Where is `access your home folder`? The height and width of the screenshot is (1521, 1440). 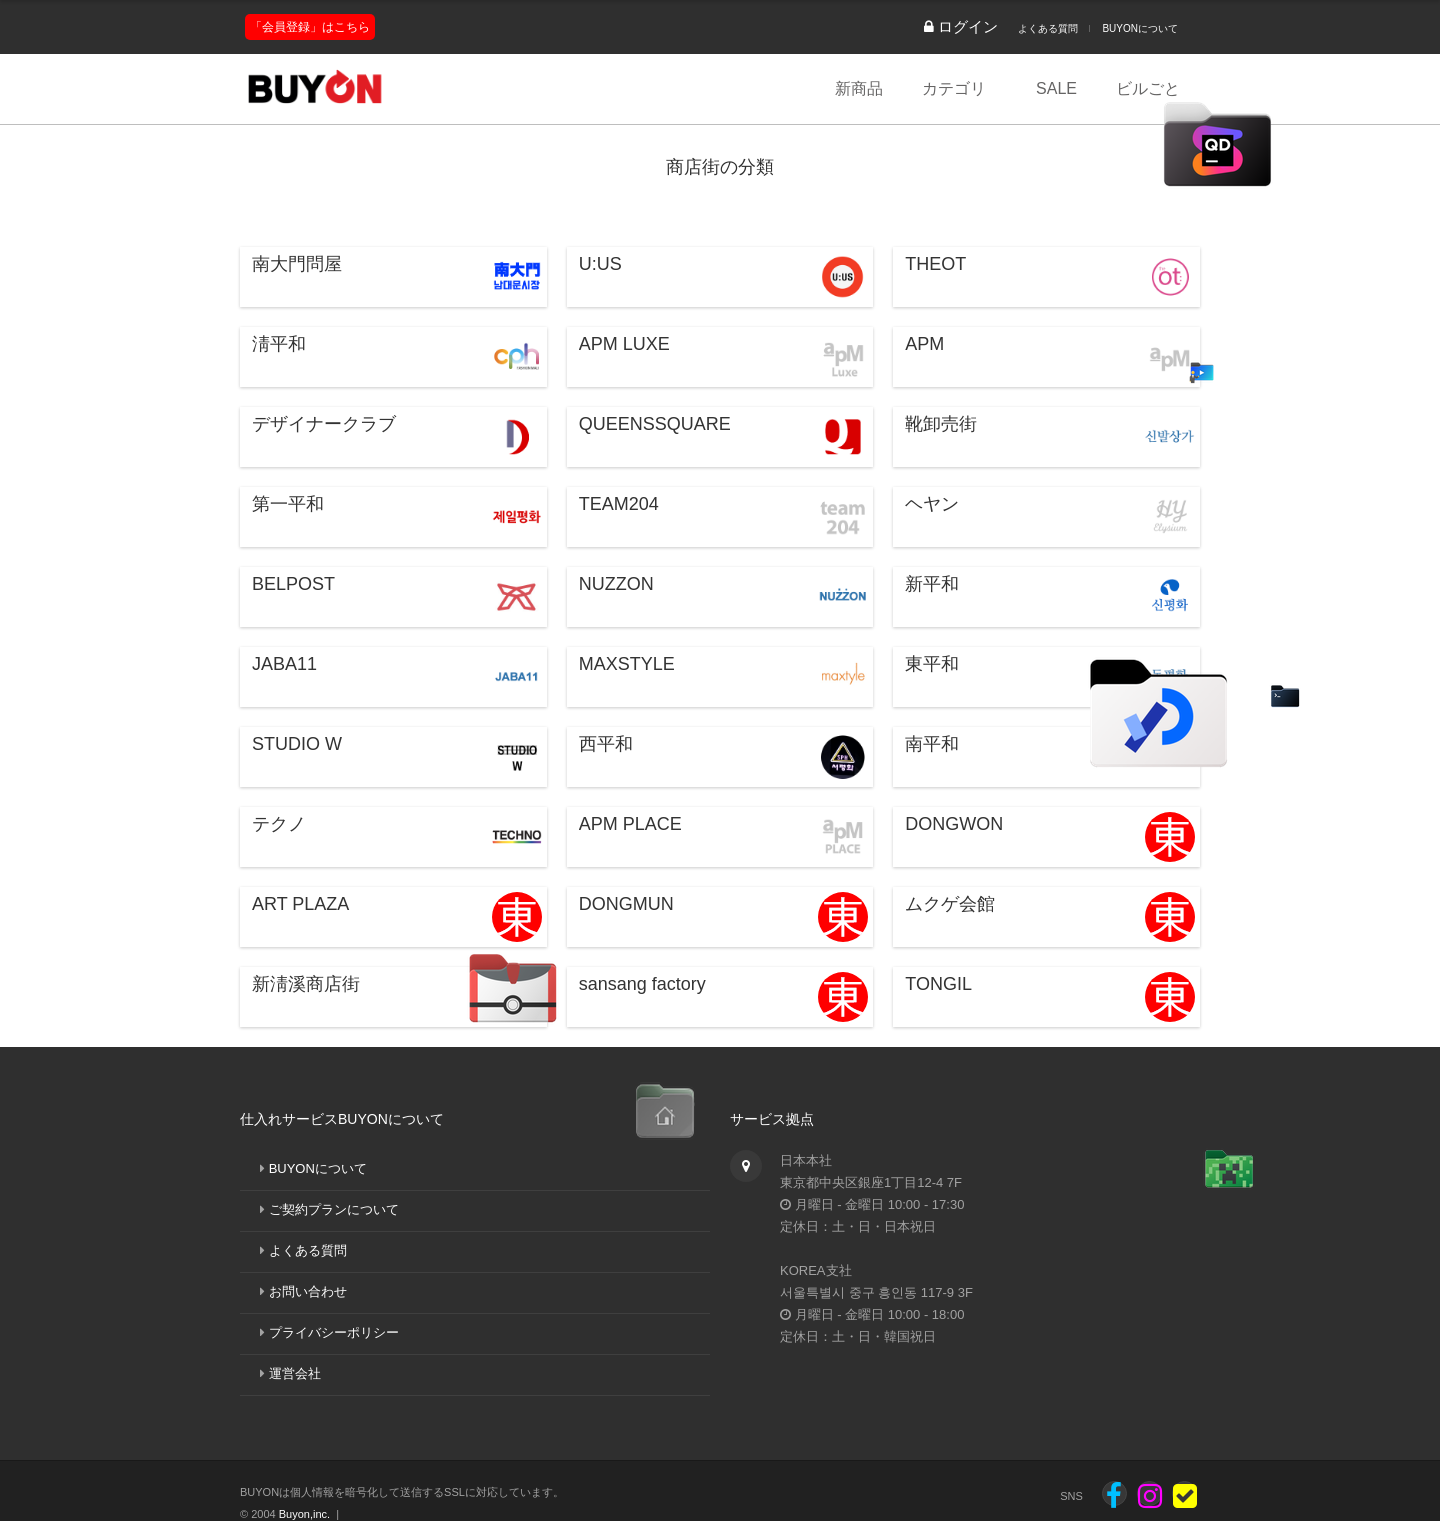 access your home folder is located at coordinates (665, 1111).